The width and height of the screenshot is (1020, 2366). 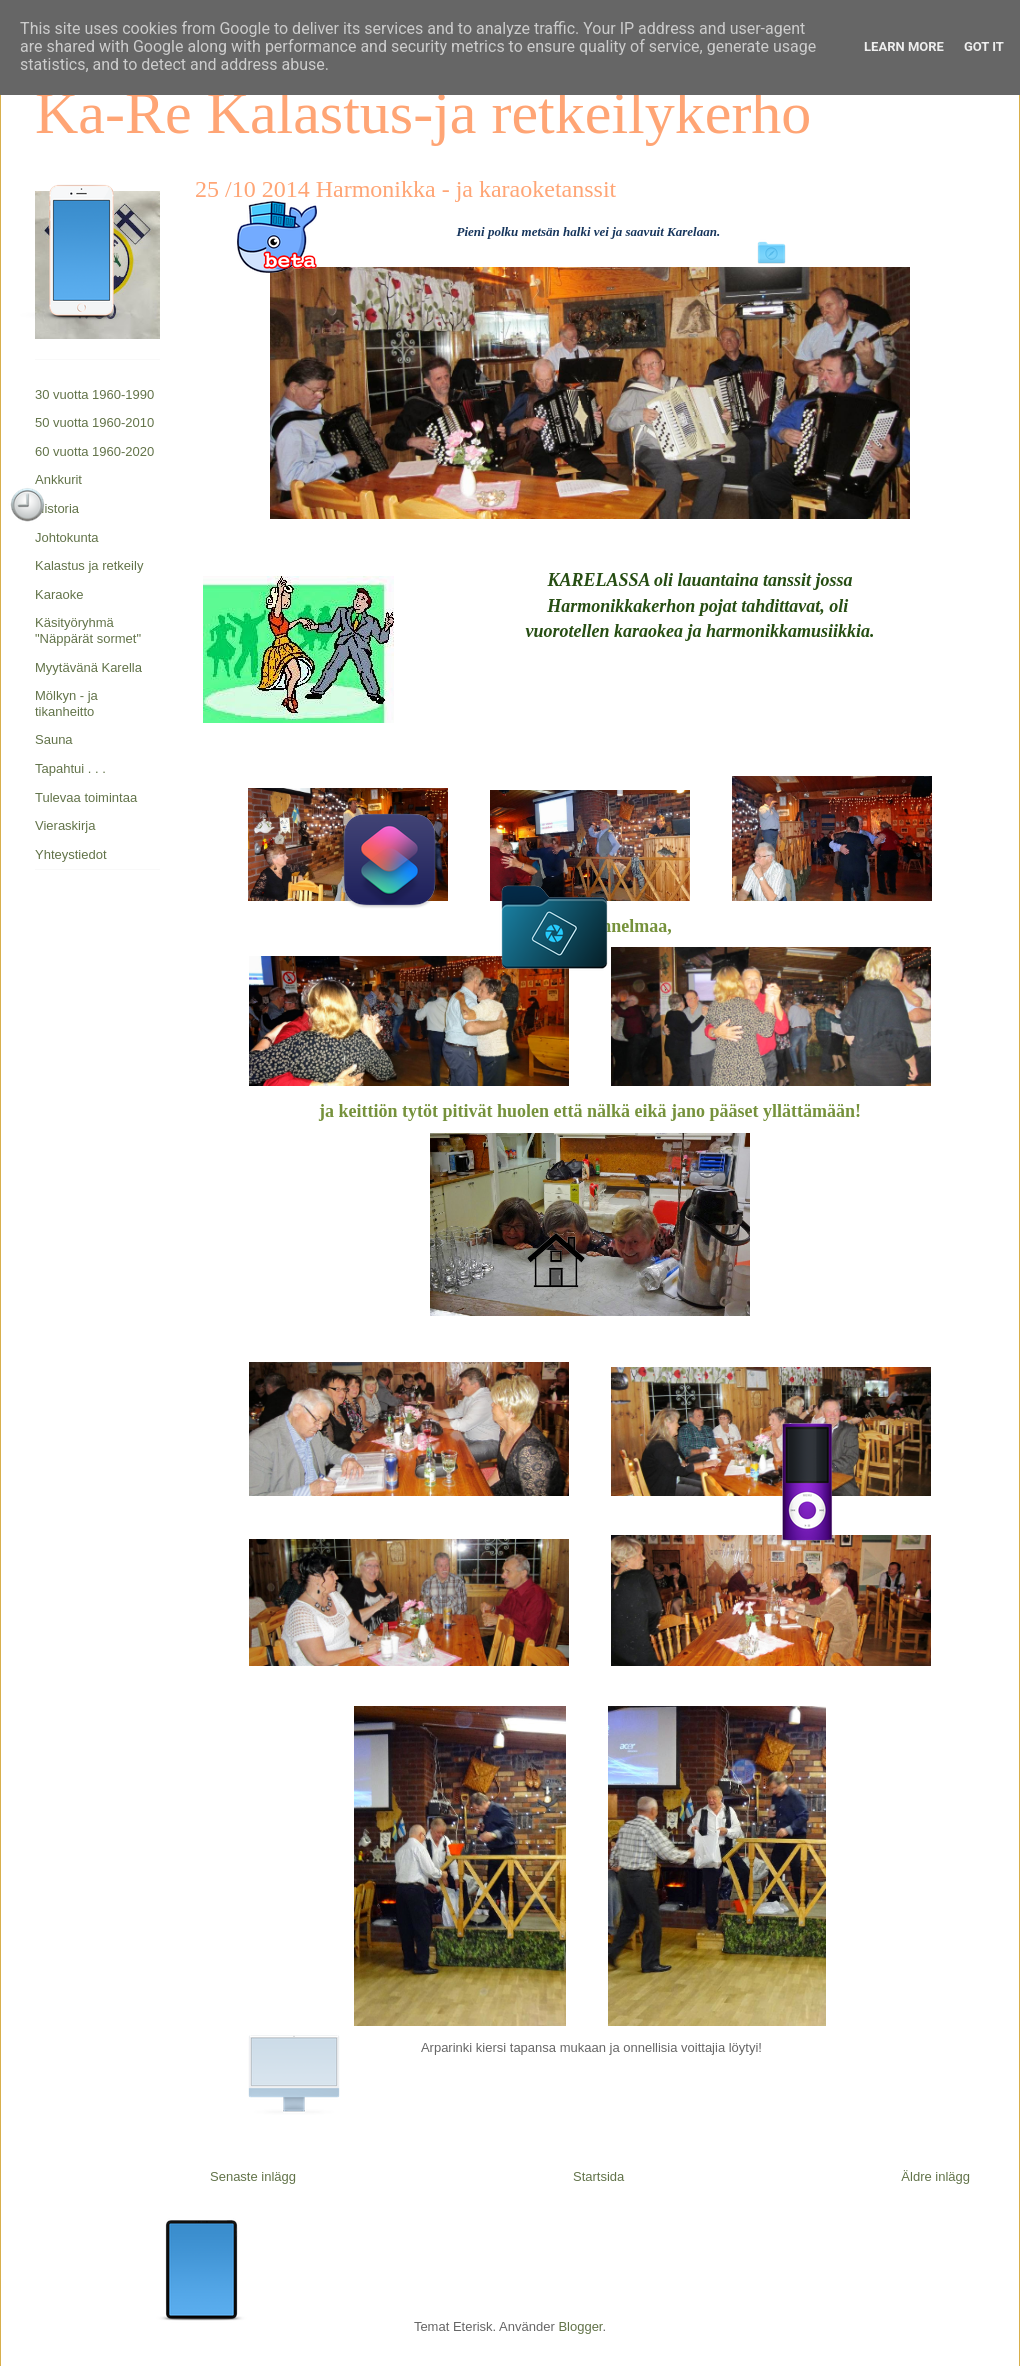 I want to click on access your local web server files, so click(x=771, y=252).